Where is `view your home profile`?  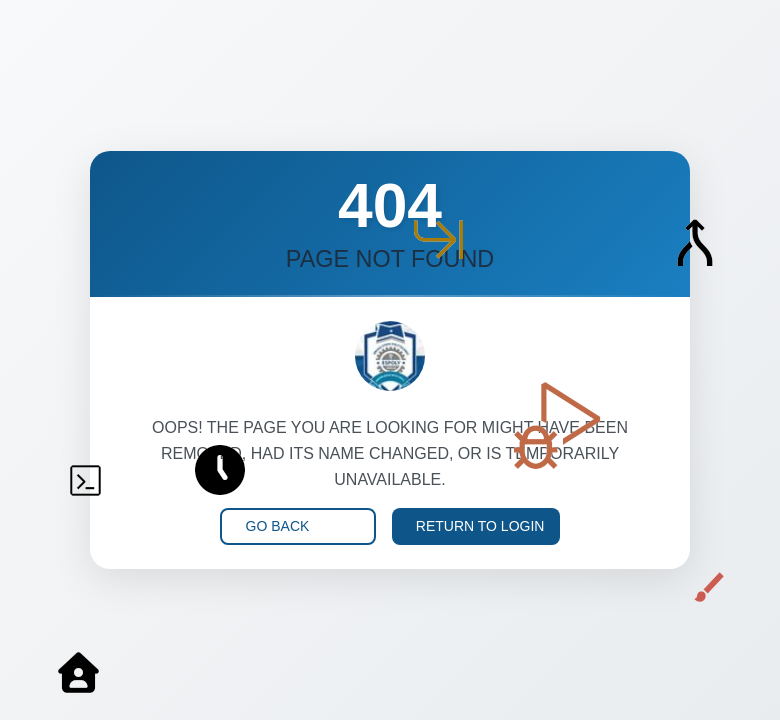
view your home profile is located at coordinates (78, 672).